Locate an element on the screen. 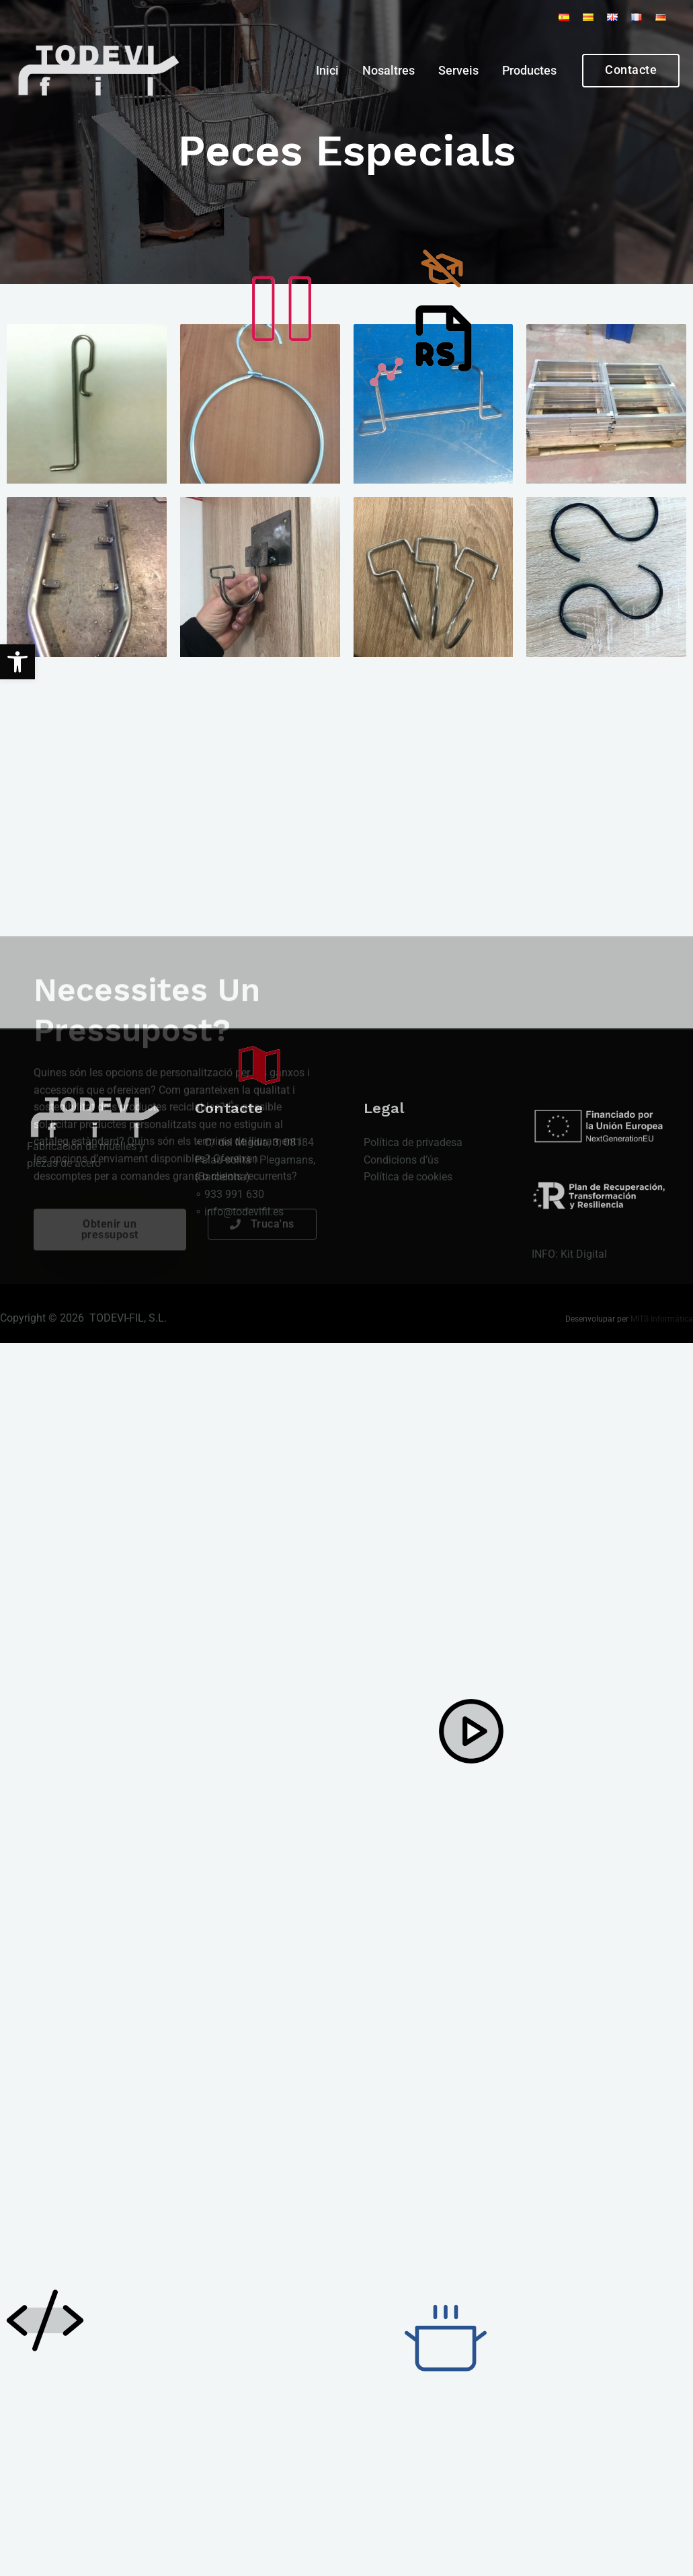 This screenshot has width=693, height=2576. school or education unavailable is located at coordinates (442, 268).